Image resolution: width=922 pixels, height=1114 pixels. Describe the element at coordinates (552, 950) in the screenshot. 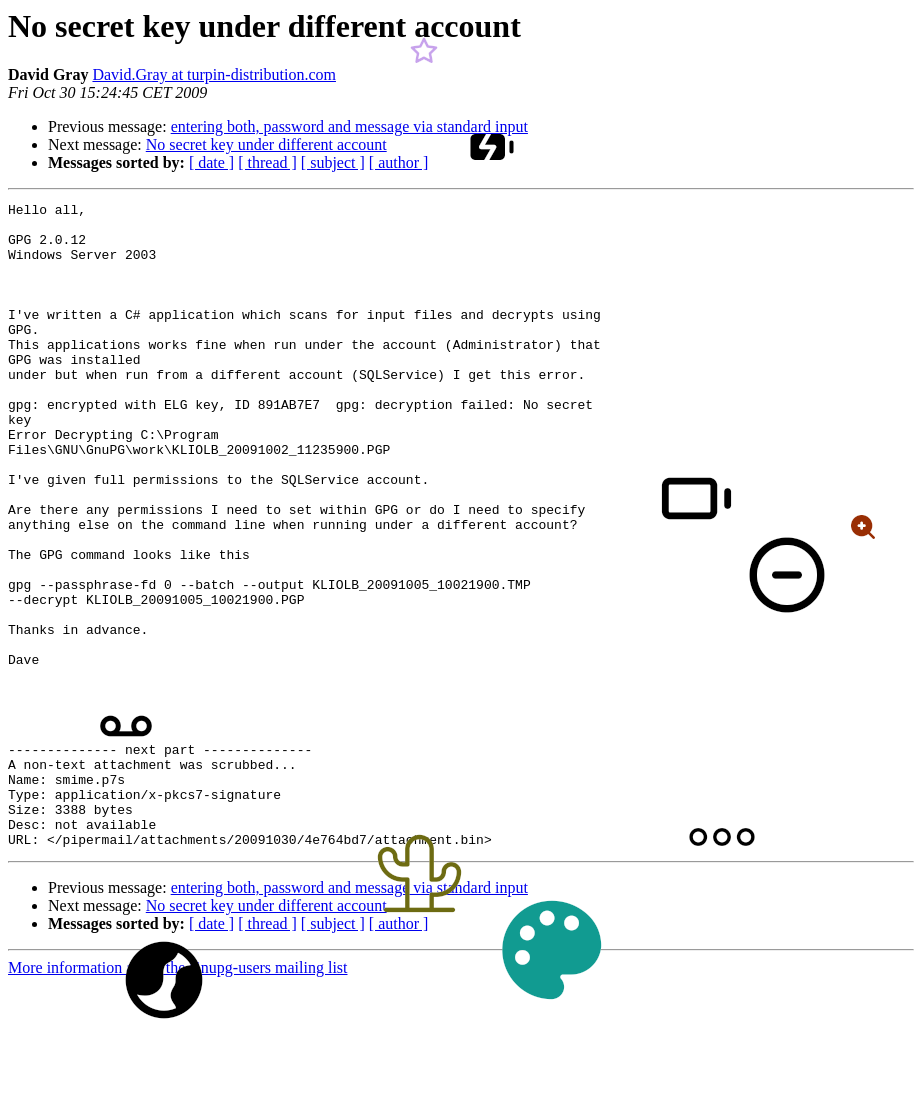

I see `open color picker or theme settings` at that location.